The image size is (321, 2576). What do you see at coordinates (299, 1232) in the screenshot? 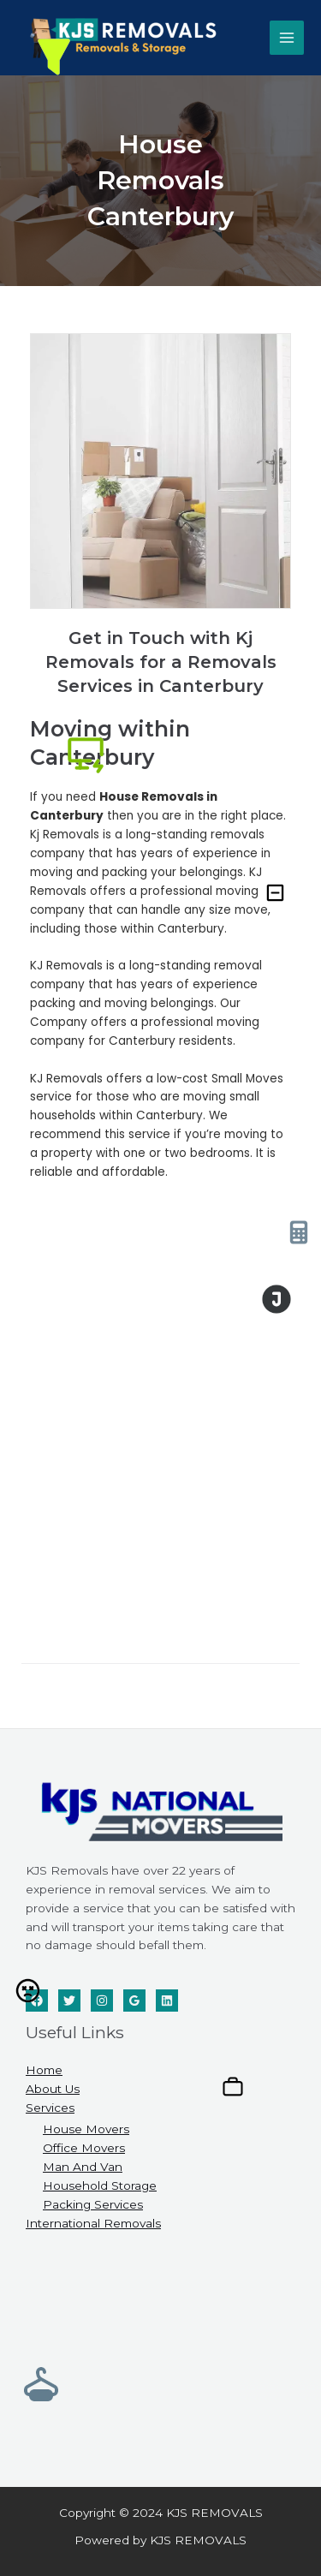
I see `open the calculator app` at bounding box center [299, 1232].